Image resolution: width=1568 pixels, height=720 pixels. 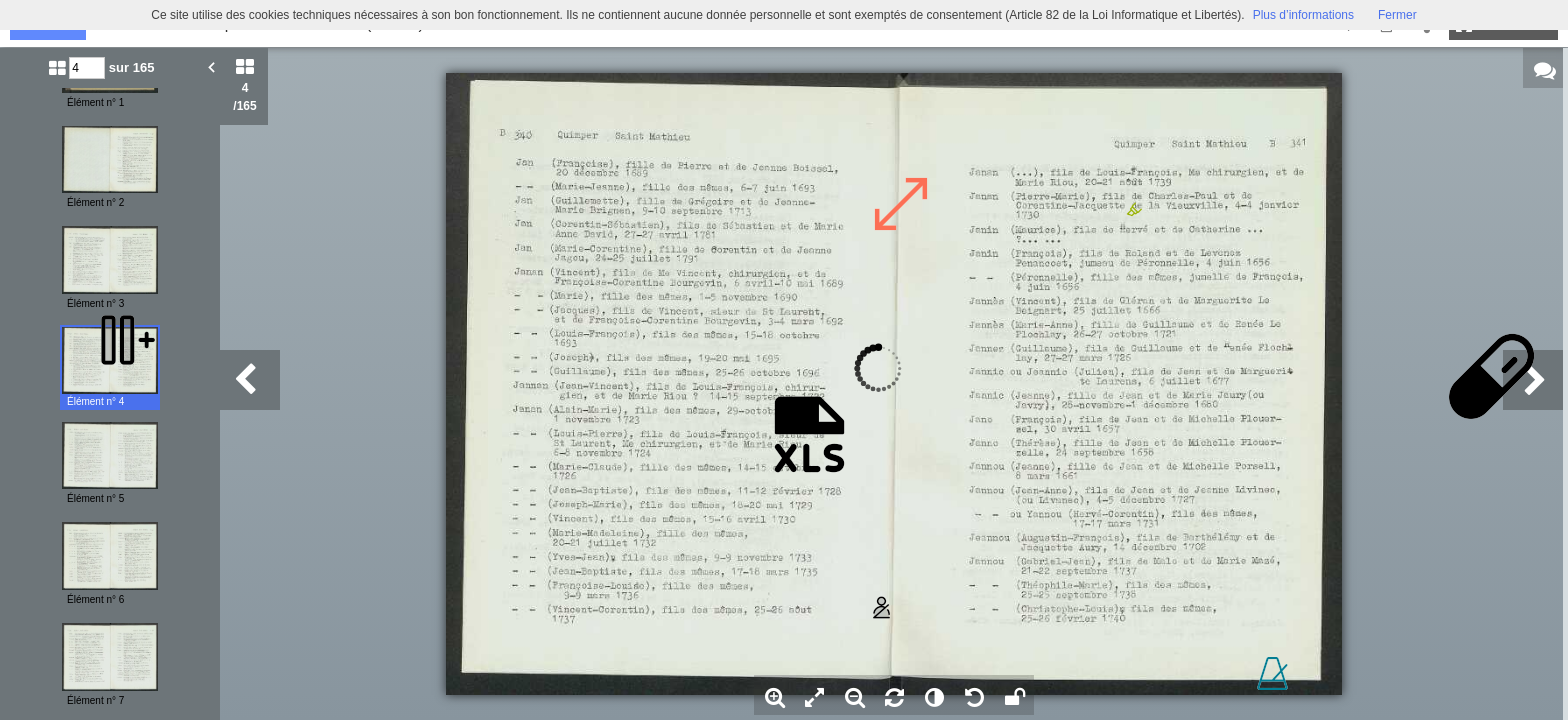 I want to click on open an Excel spreadsheet file, so click(x=809, y=437).